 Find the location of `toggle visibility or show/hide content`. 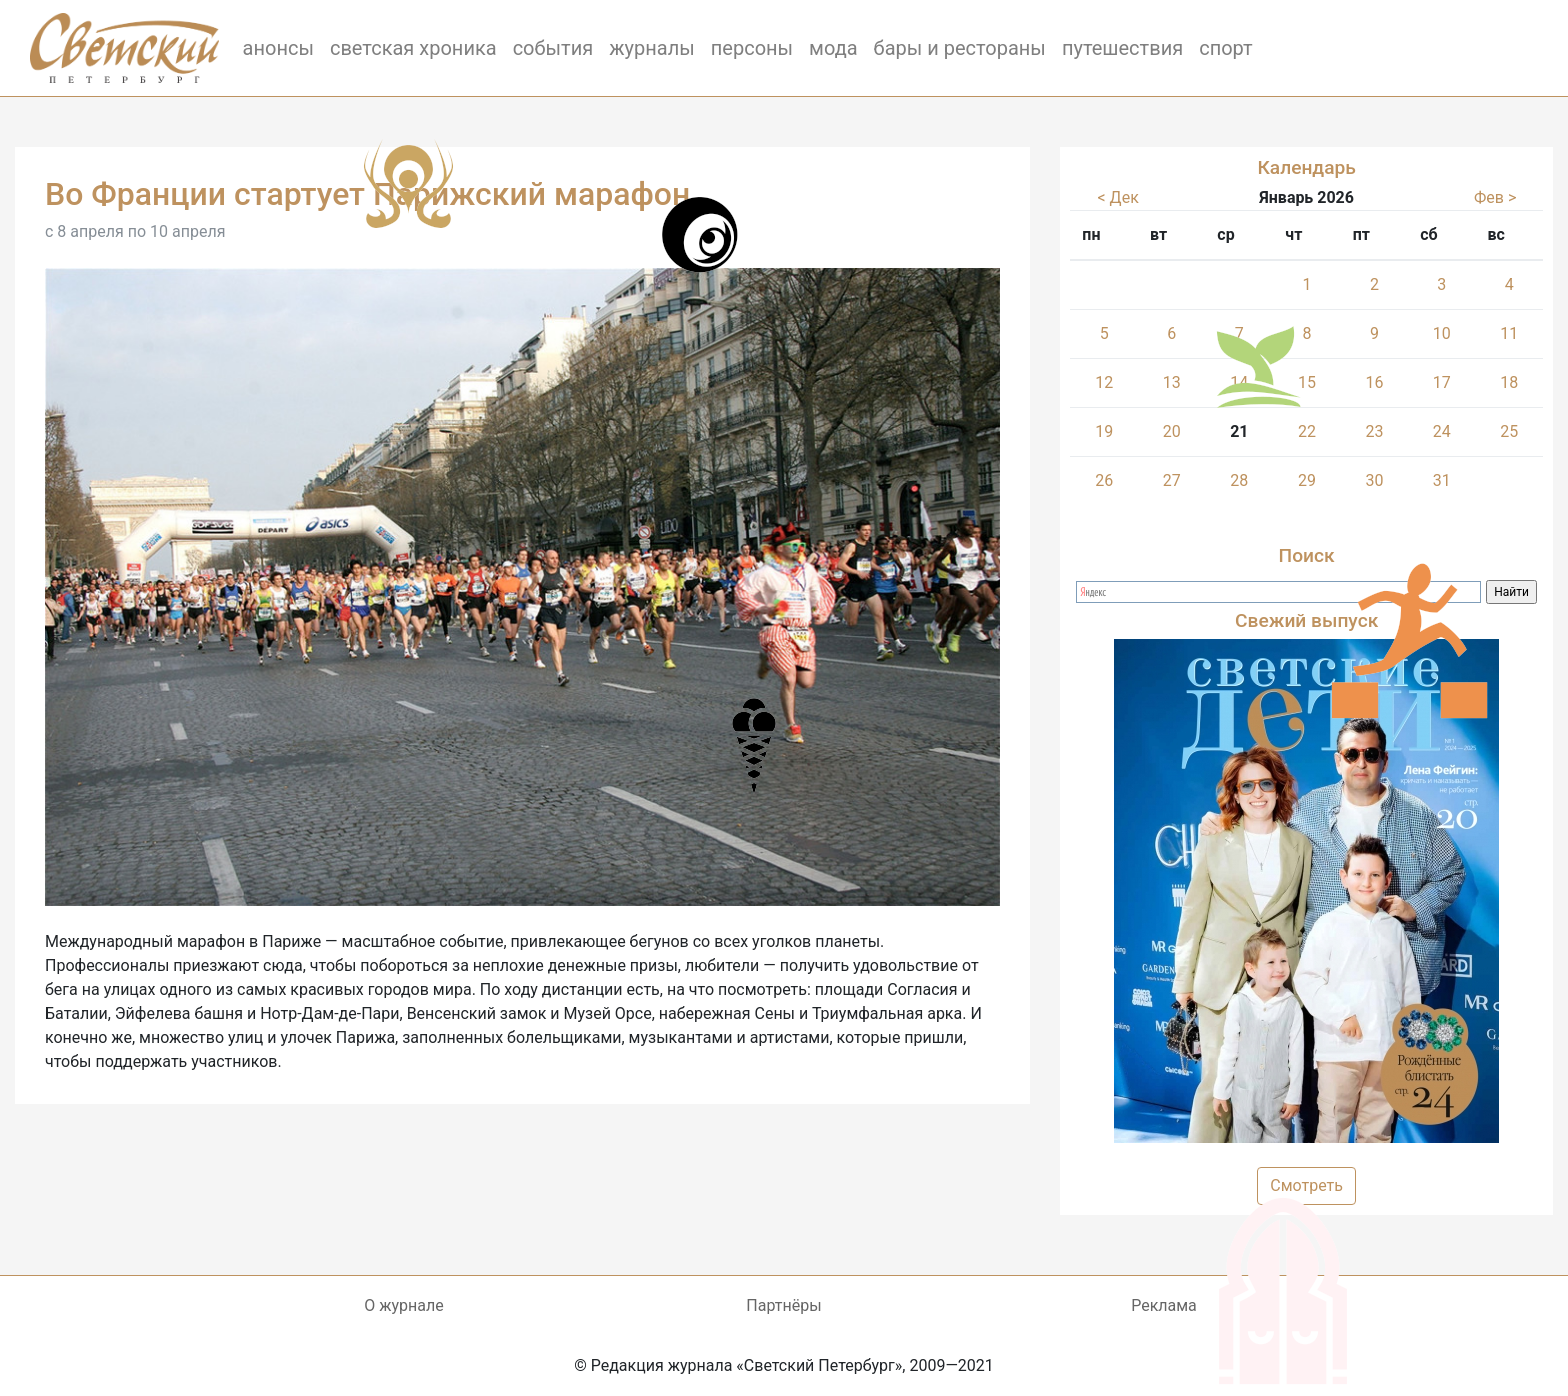

toggle visibility or show/hide content is located at coordinates (700, 235).